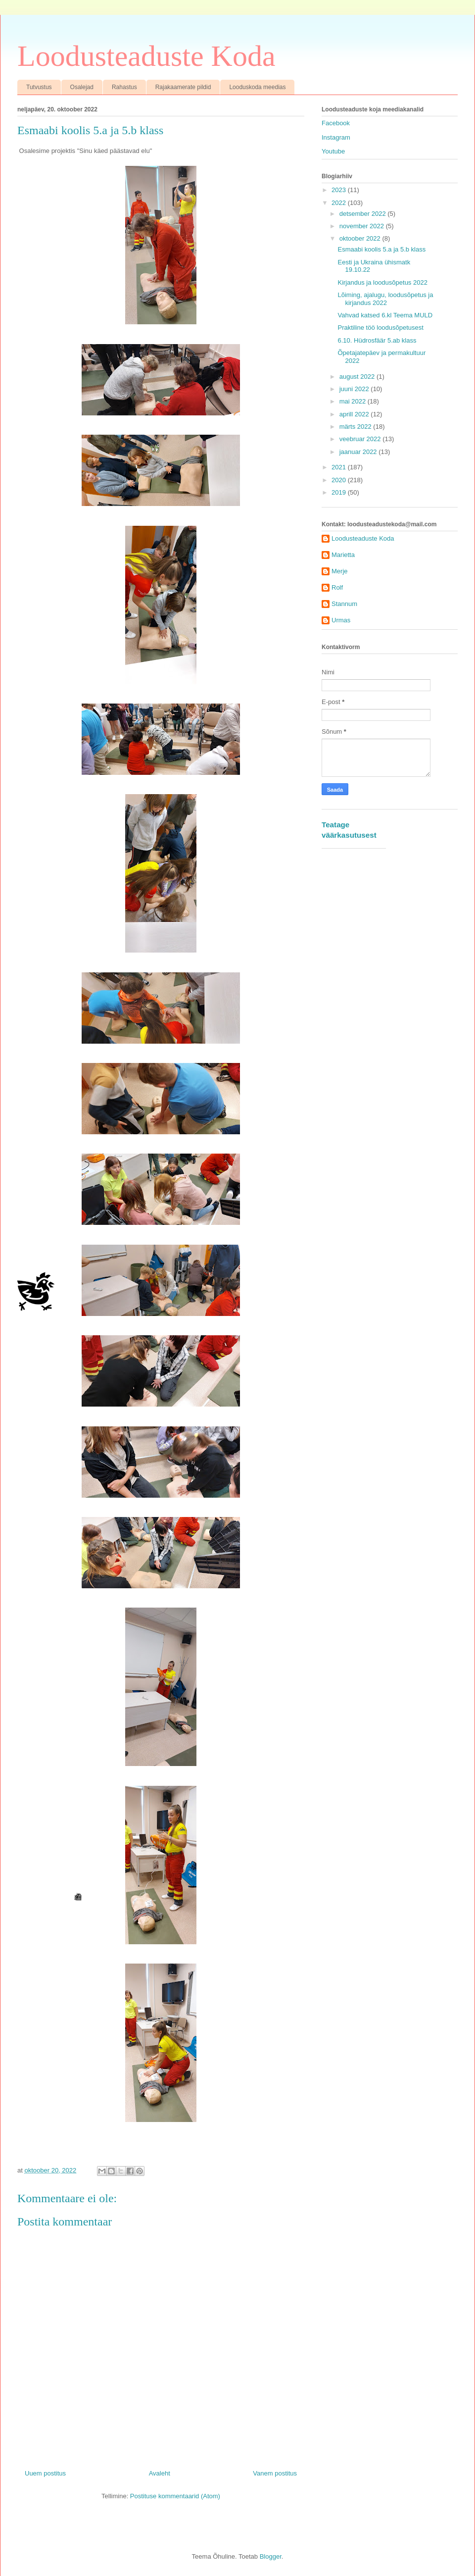 Image resolution: width=475 pixels, height=2576 pixels. I want to click on equip shoulder armor to your character, so click(78, 1896).